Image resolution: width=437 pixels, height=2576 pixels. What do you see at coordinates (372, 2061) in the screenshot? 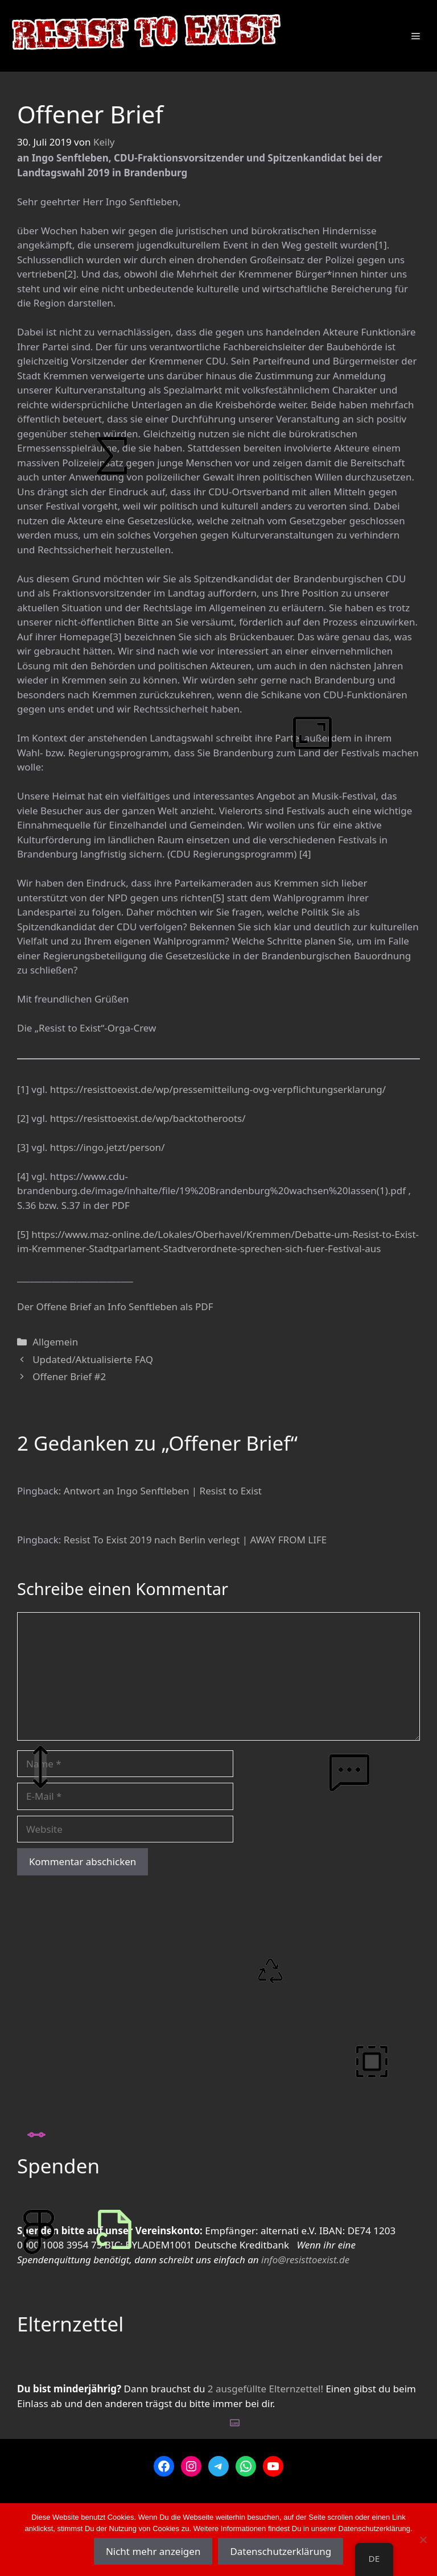
I see `select all items in the current view` at bounding box center [372, 2061].